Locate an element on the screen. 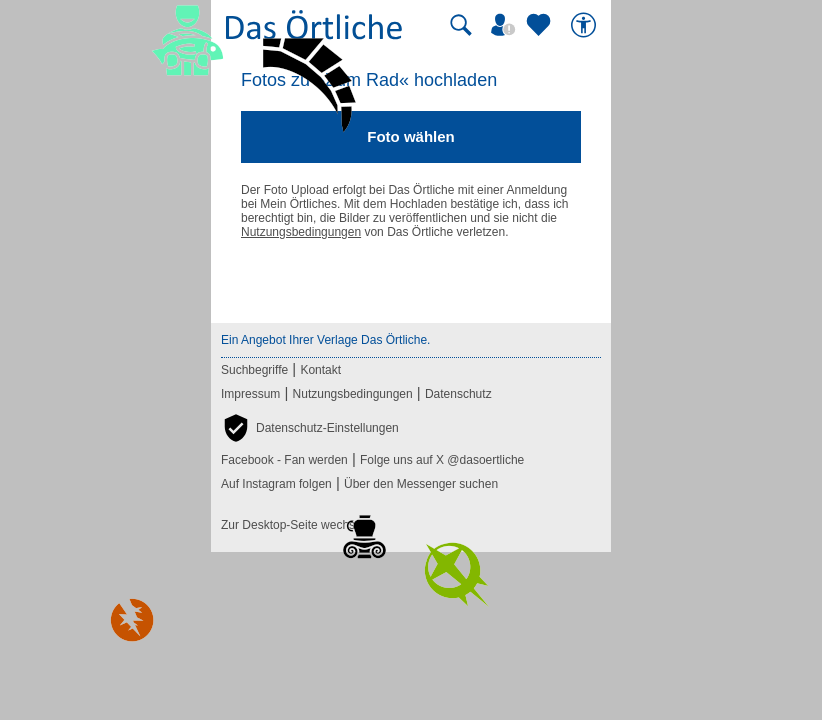 The width and height of the screenshot is (822, 720). armadillo tail icon for a creature or animal game element is located at coordinates (310, 84).